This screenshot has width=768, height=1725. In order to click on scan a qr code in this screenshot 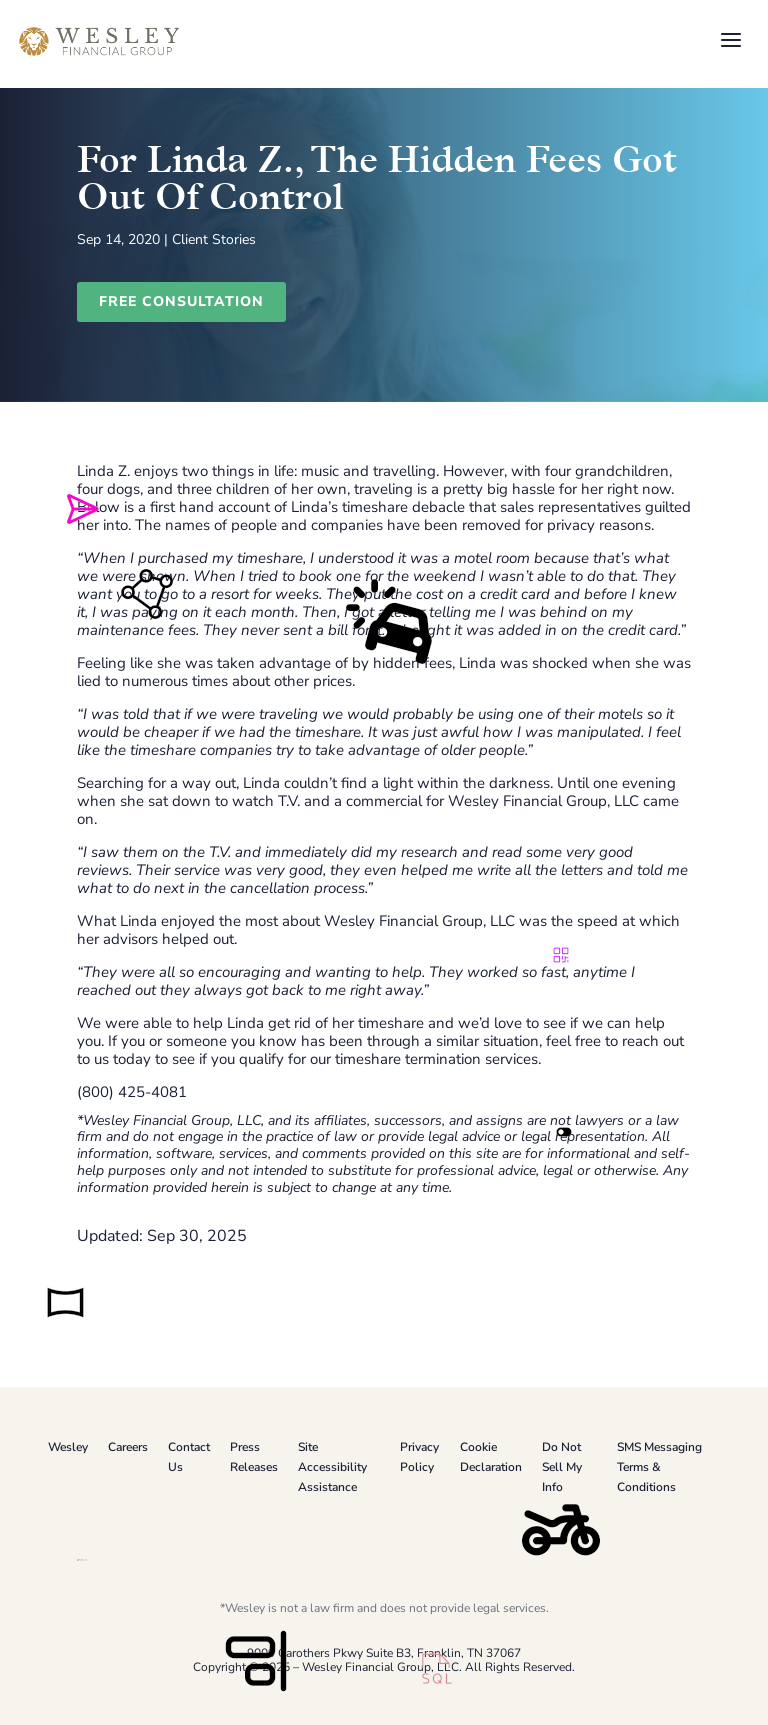, I will do `click(561, 955)`.